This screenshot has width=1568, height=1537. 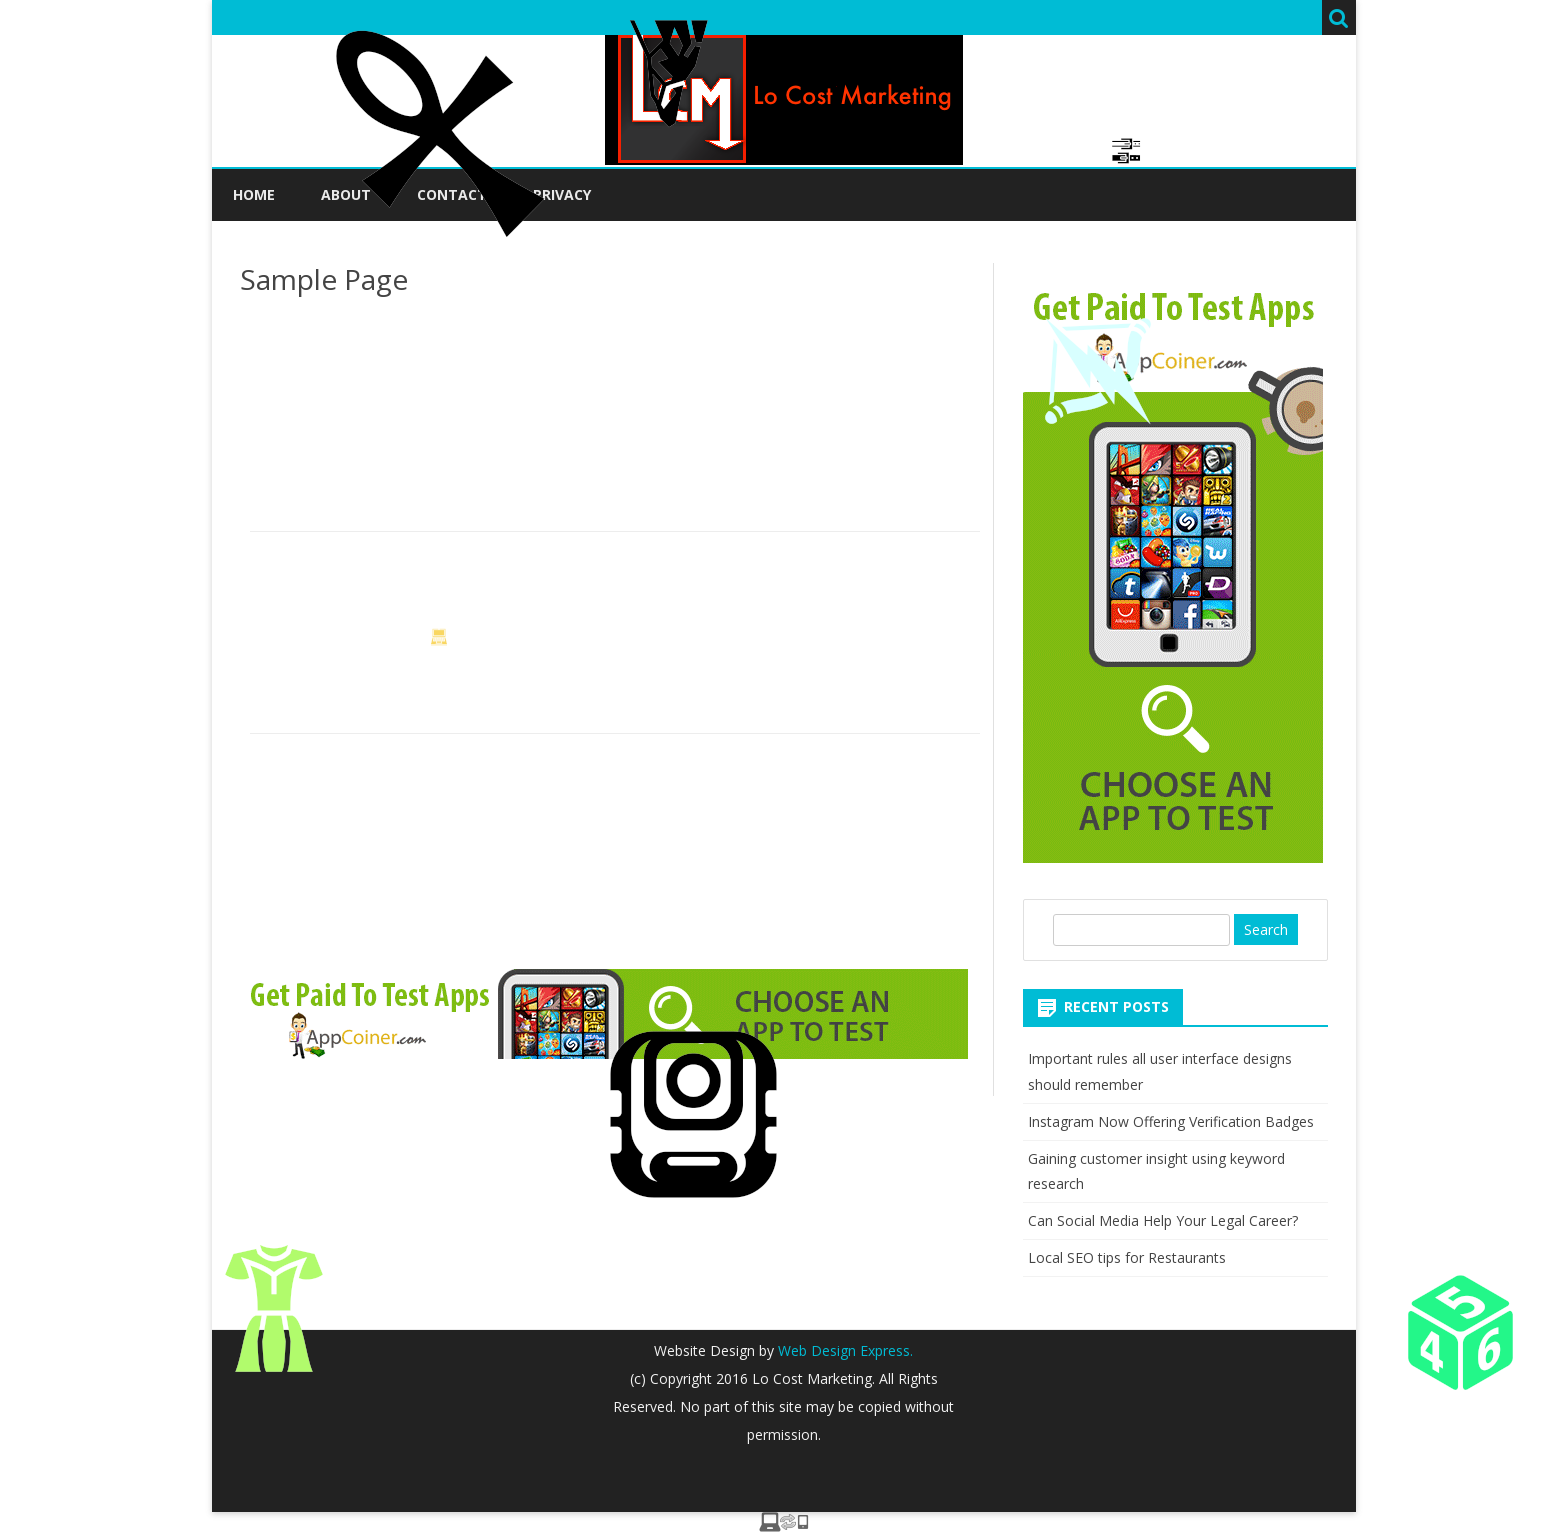 What do you see at coordinates (439, 637) in the screenshot?
I see `access desktop or laptop version of the site` at bounding box center [439, 637].